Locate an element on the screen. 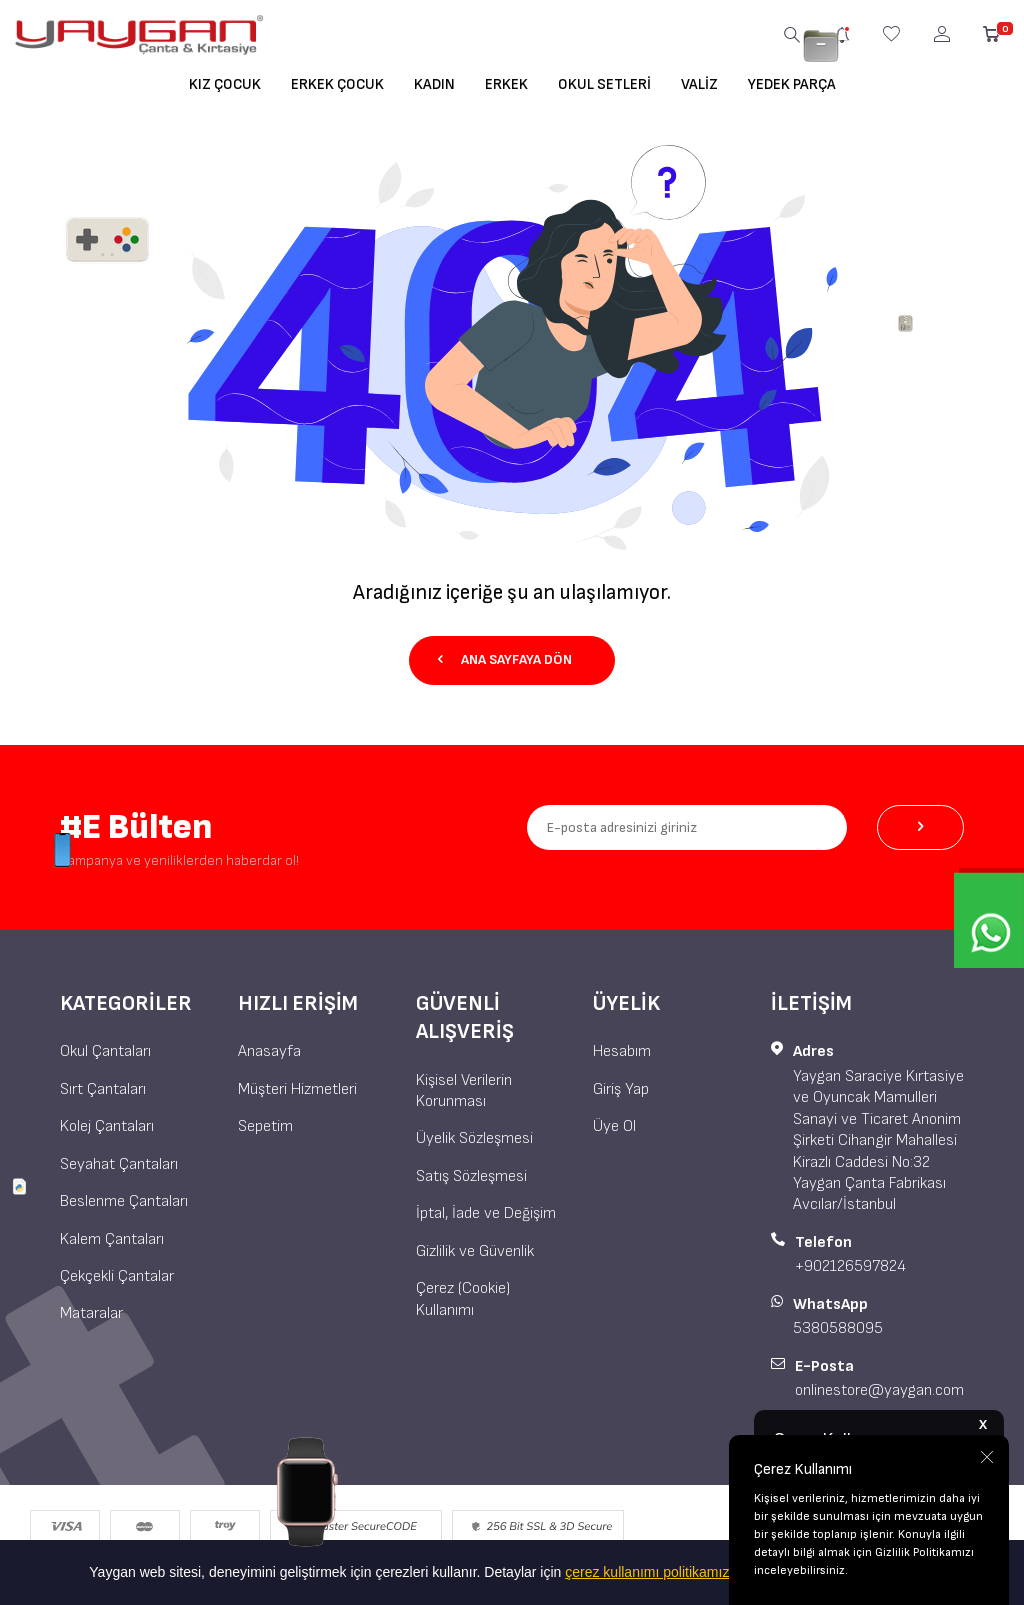 This screenshot has height=1605, width=1024. a python script or source code file is located at coordinates (19, 1186).